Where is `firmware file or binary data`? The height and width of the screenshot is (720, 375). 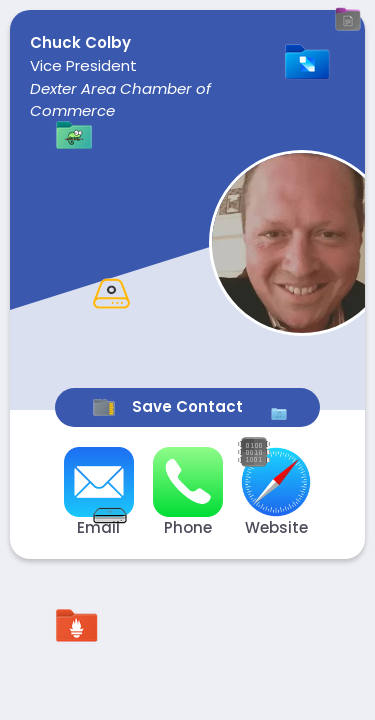 firmware file or binary data is located at coordinates (254, 452).